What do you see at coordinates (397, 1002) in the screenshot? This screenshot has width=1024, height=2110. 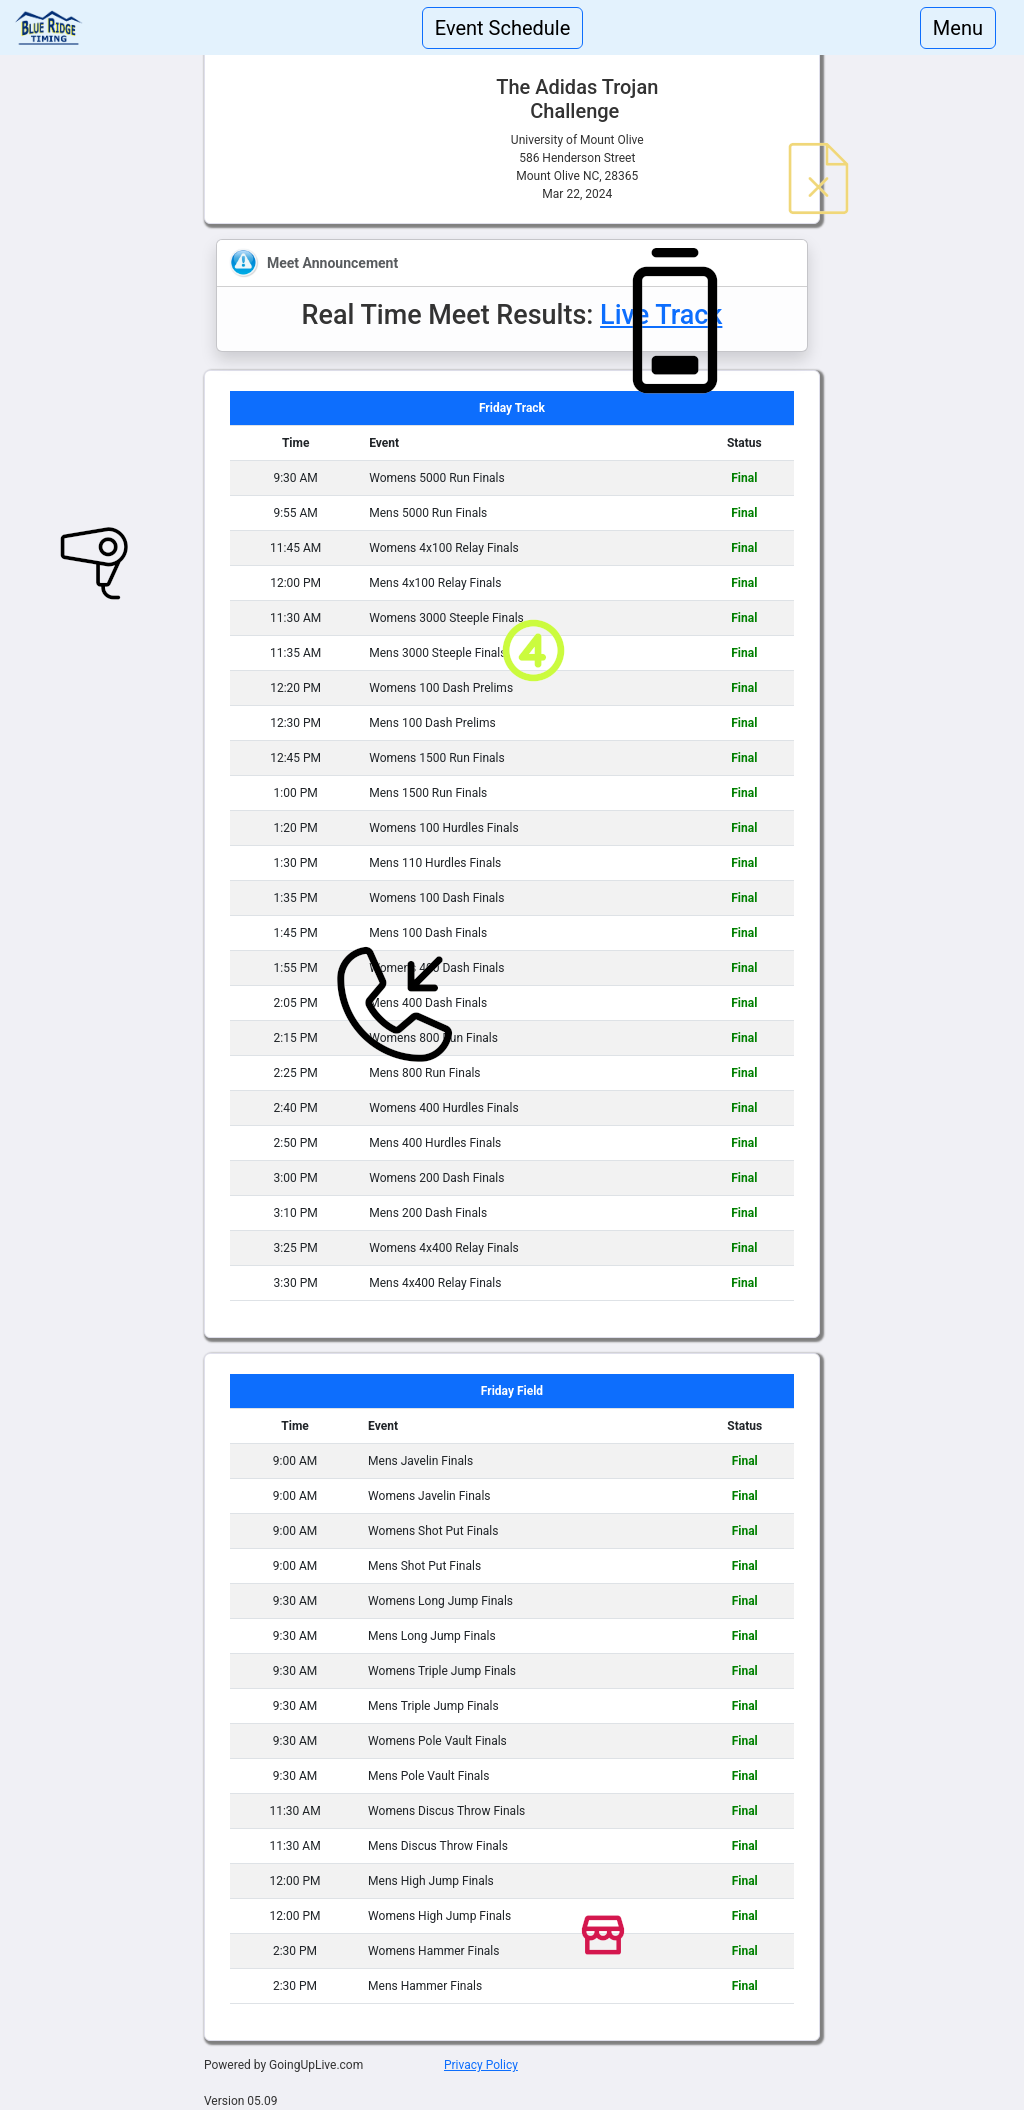 I see `incoming call notification` at bounding box center [397, 1002].